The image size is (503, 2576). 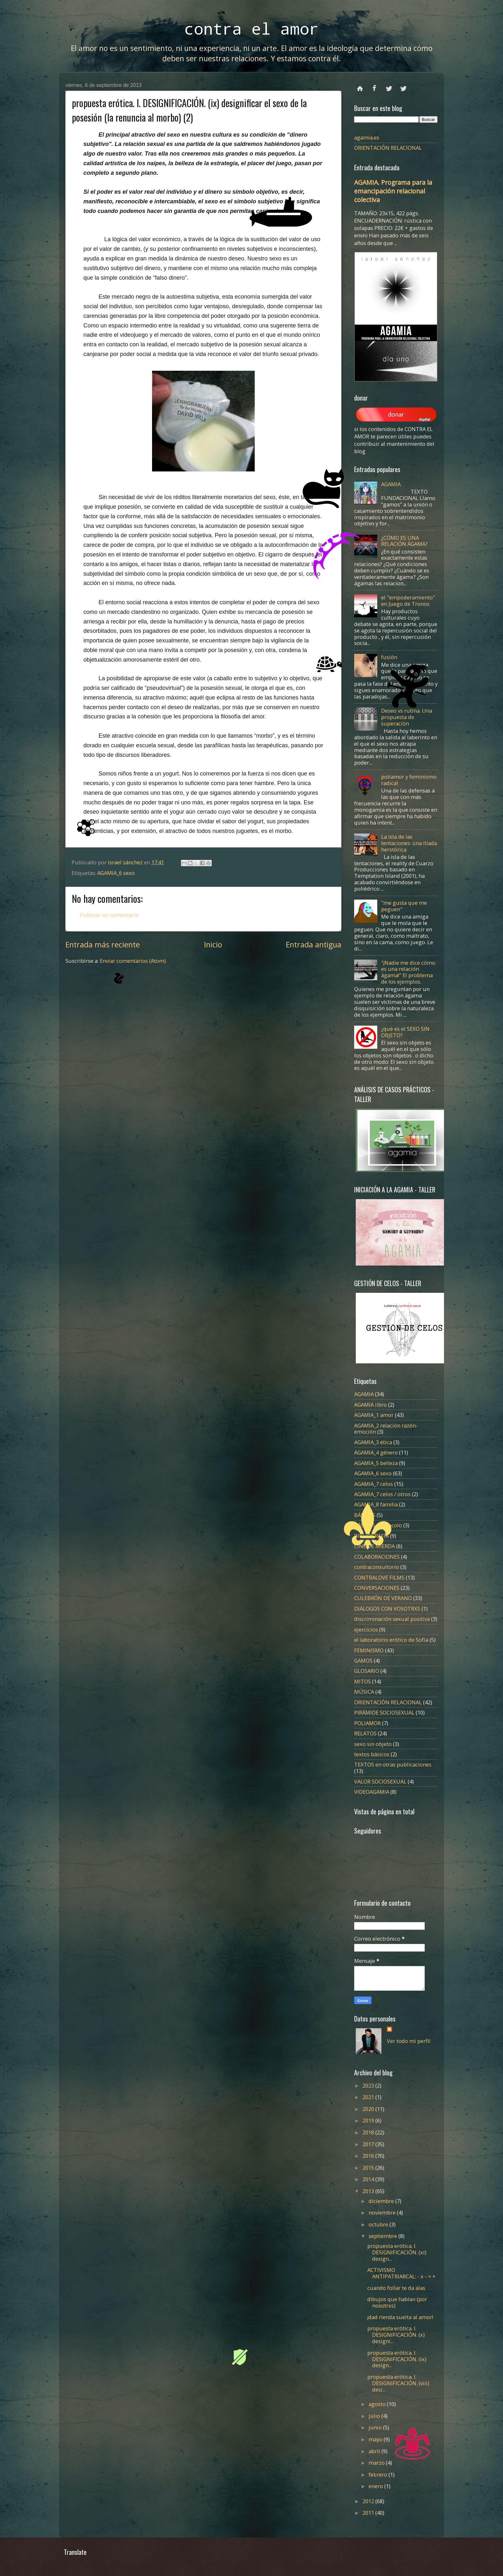 I want to click on select the bat'leth weapon in a game inventory, so click(x=336, y=556).